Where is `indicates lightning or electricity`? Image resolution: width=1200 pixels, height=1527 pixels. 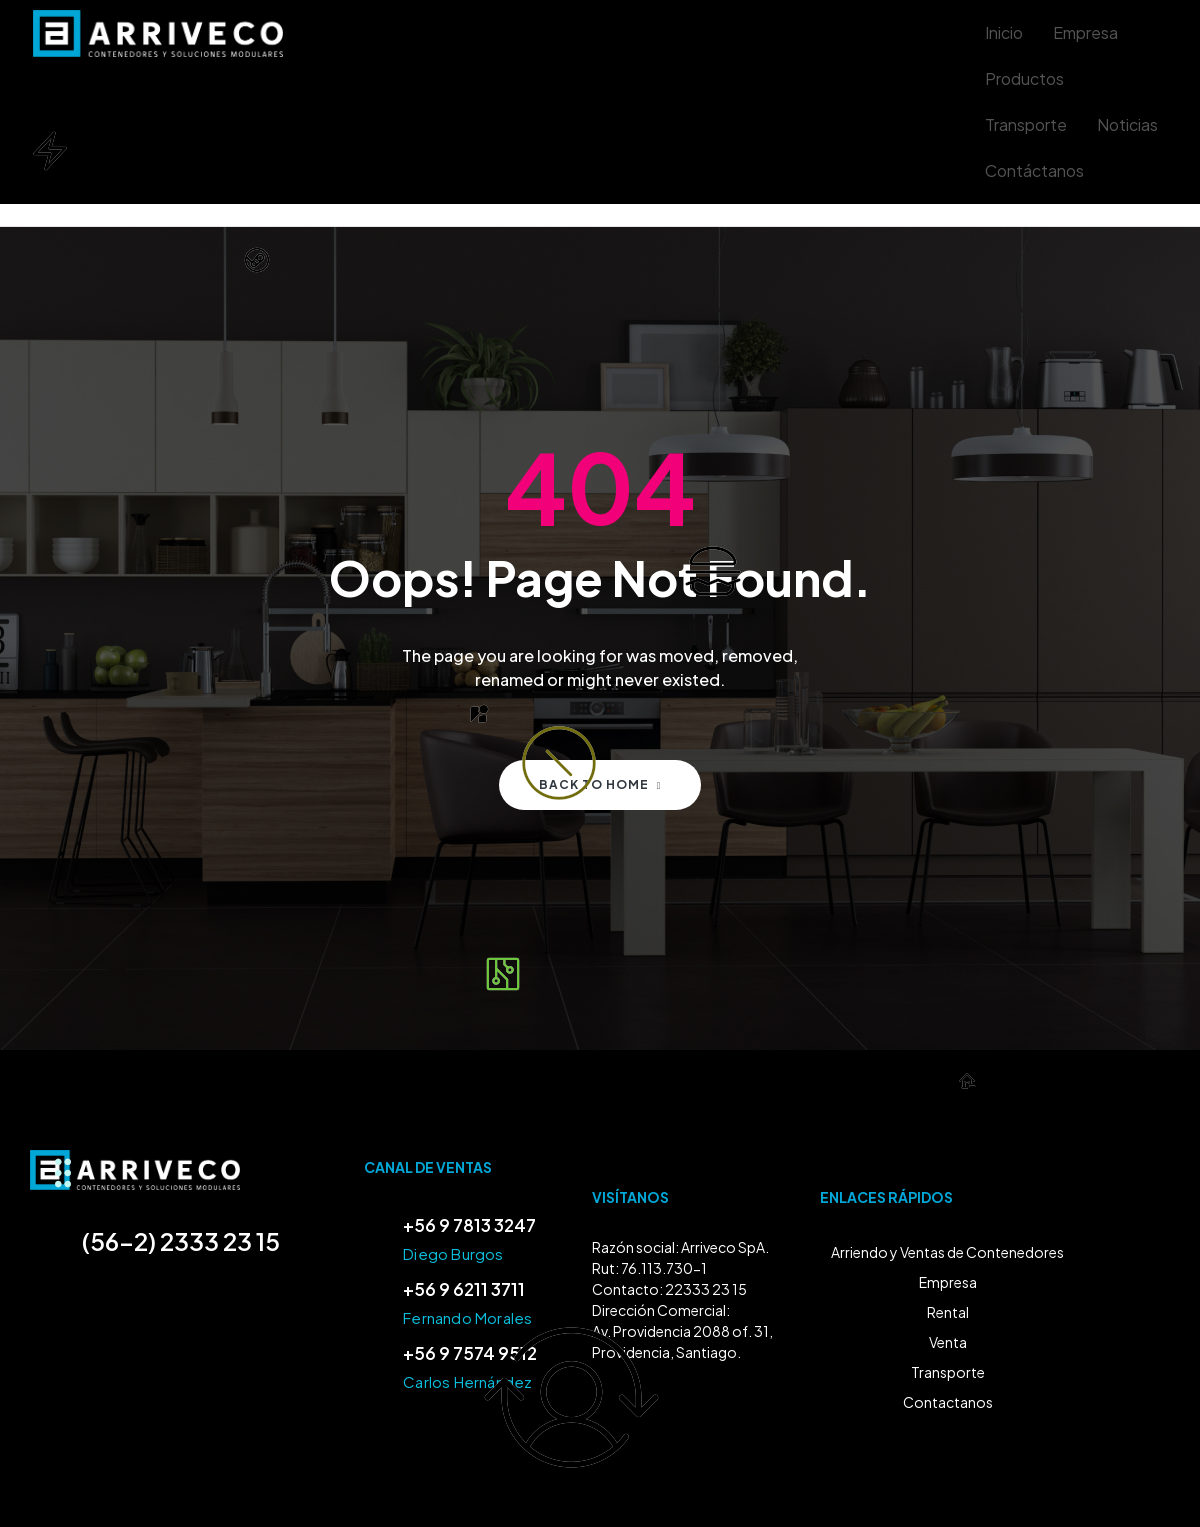
indicates lightning or electricity is located at coordinates (50, 151).